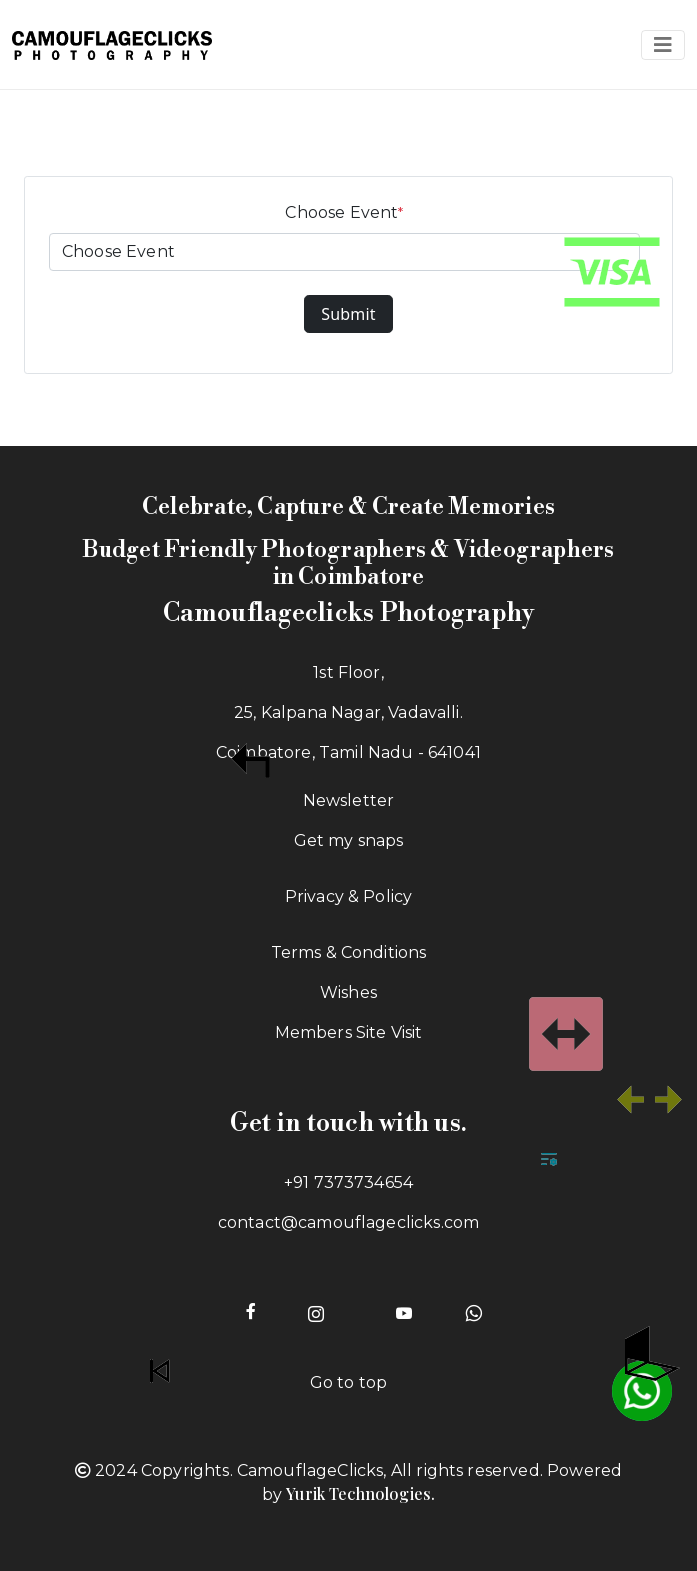  Describe the element at coordinates (253, 761) in the screenshot. I see `reply to a message` at that location.